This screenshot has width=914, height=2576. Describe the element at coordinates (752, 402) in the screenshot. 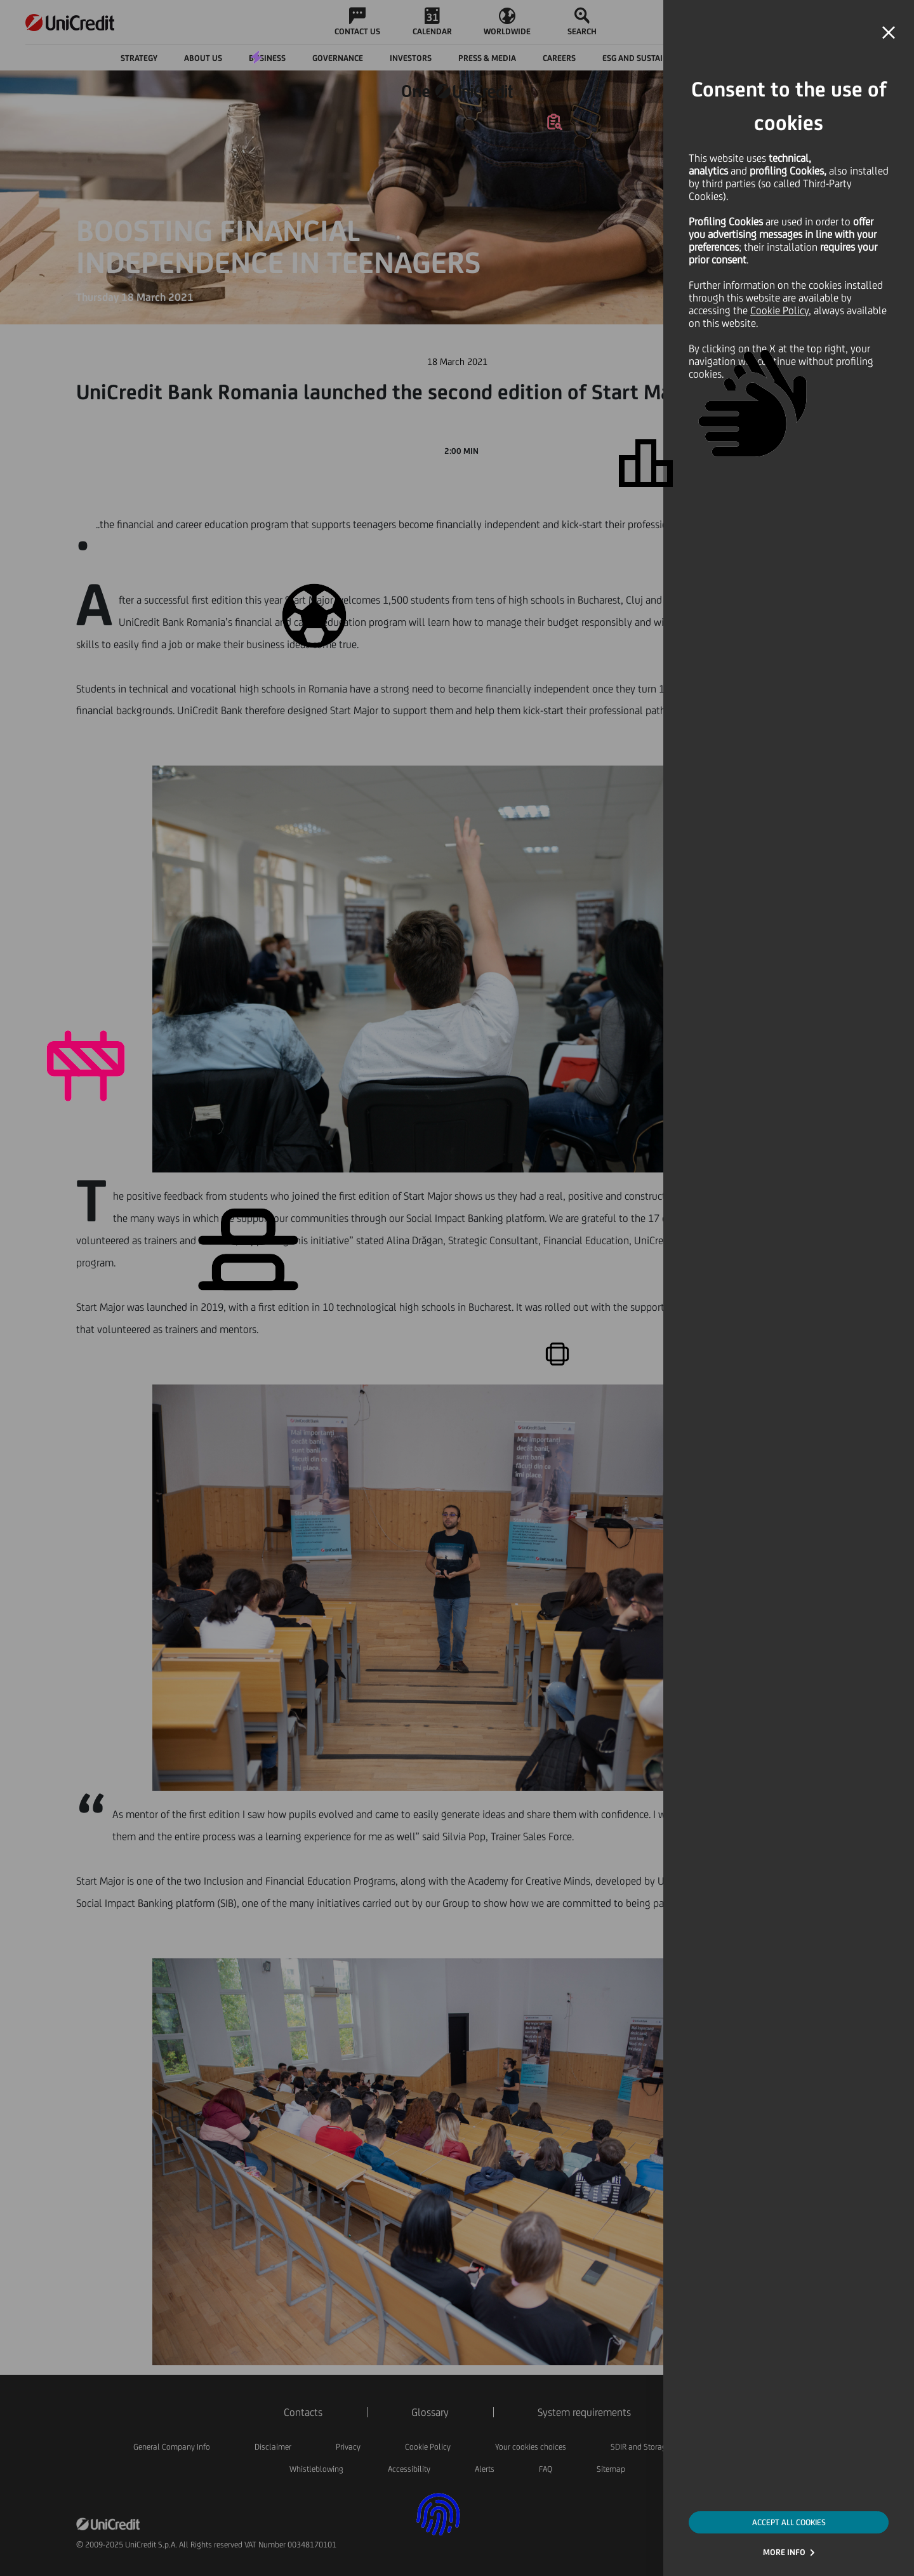

I see `indicates sign language or accessibility features` at that location.